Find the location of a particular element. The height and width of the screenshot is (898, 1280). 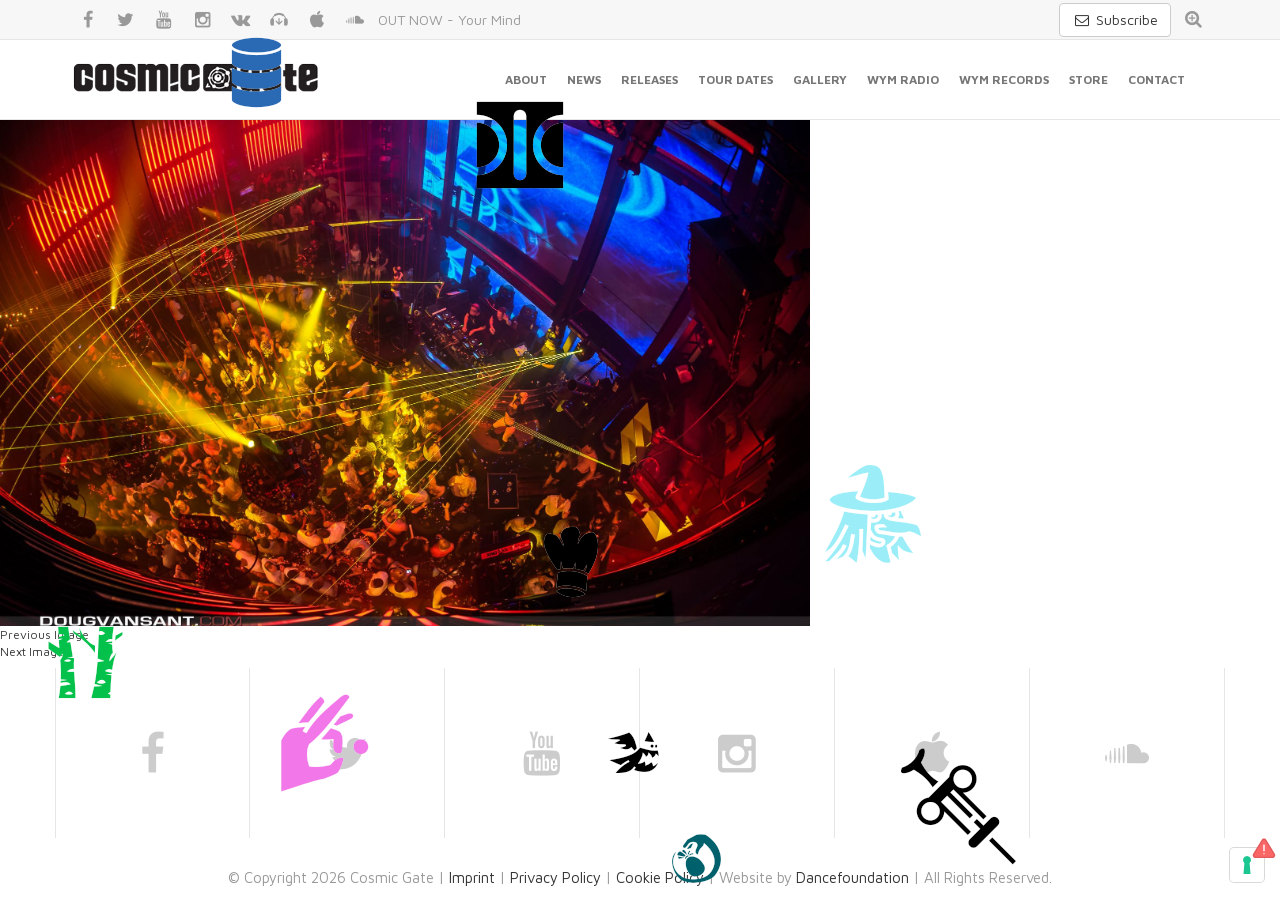

access medical or health settings is located at coordinates (958, 806).